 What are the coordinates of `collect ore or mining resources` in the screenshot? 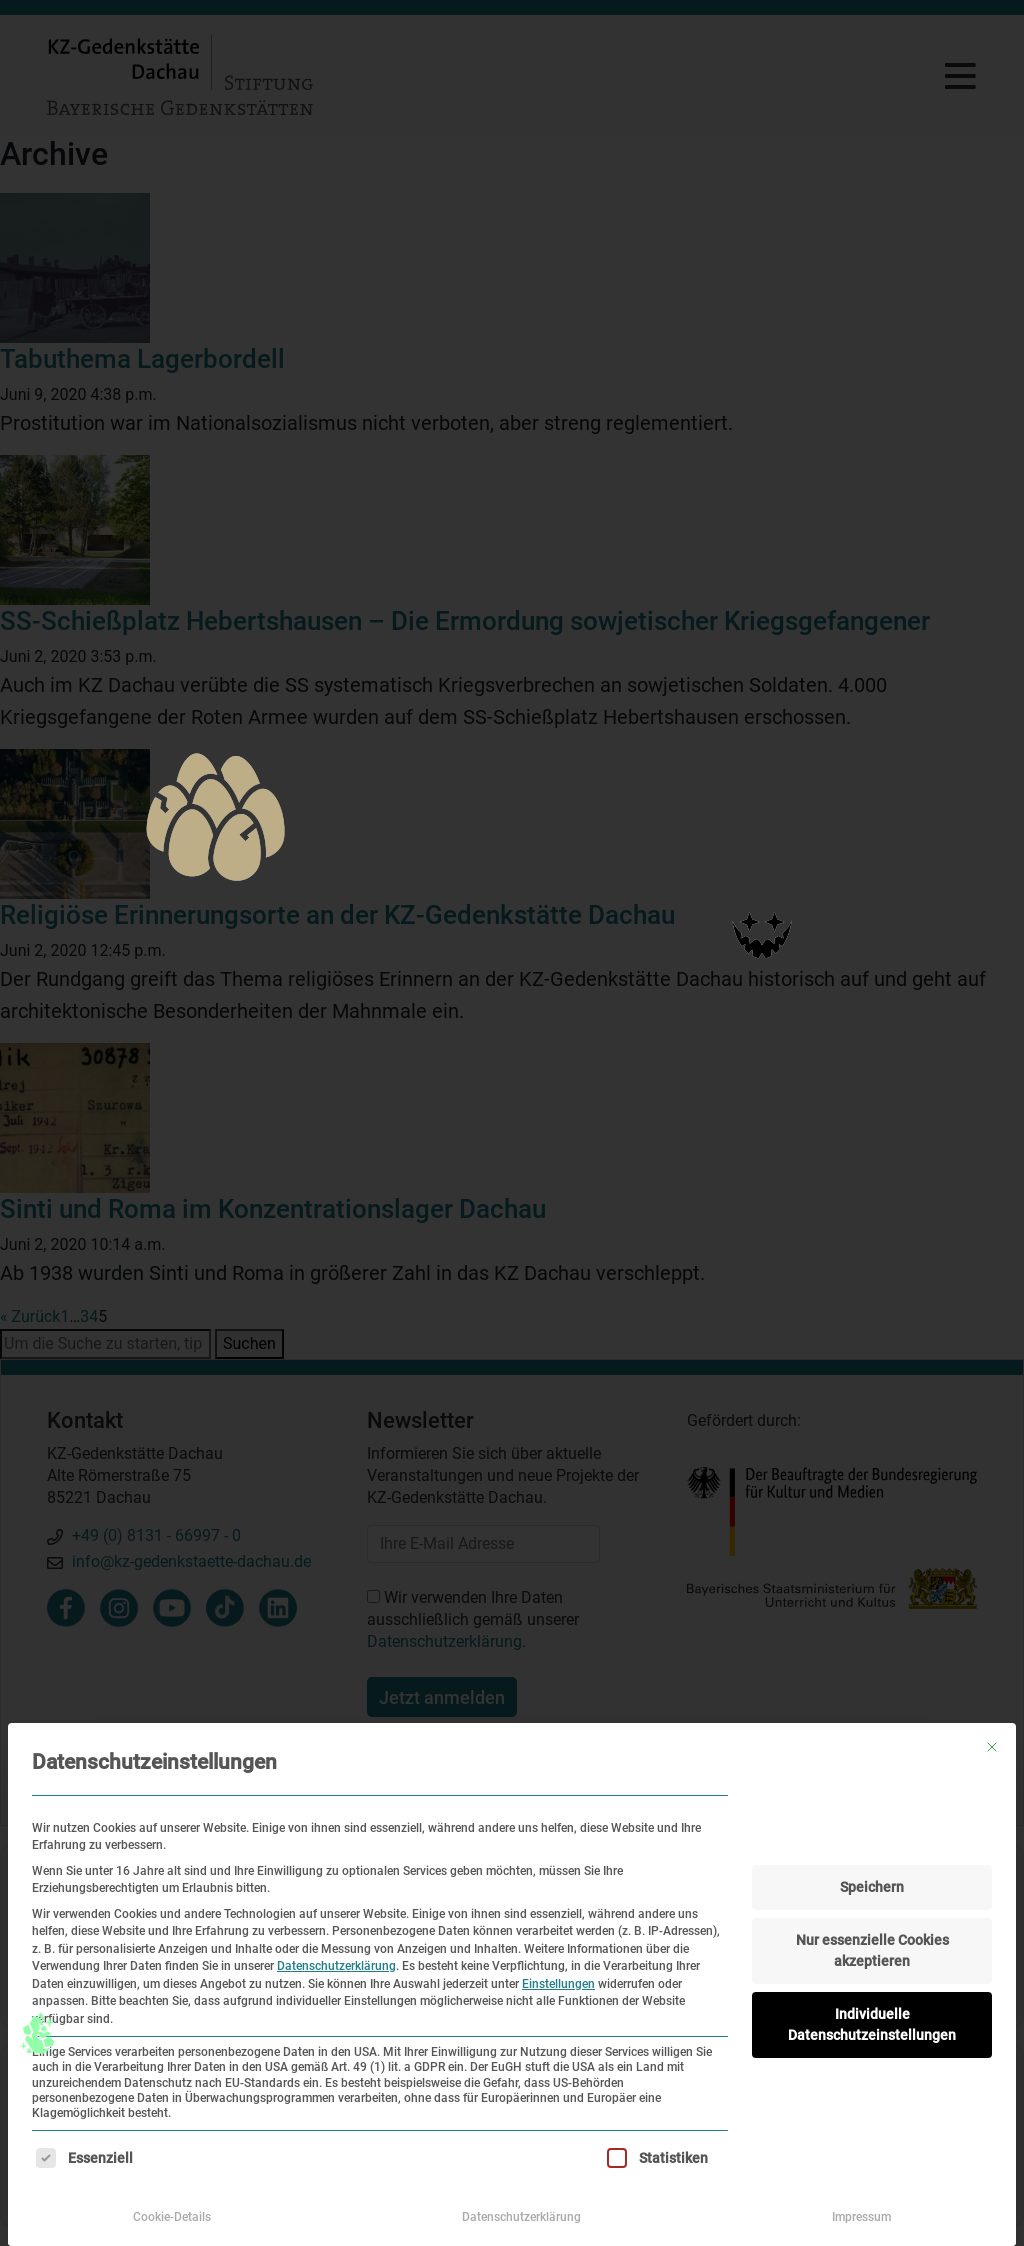 It's located at (37, 2033).